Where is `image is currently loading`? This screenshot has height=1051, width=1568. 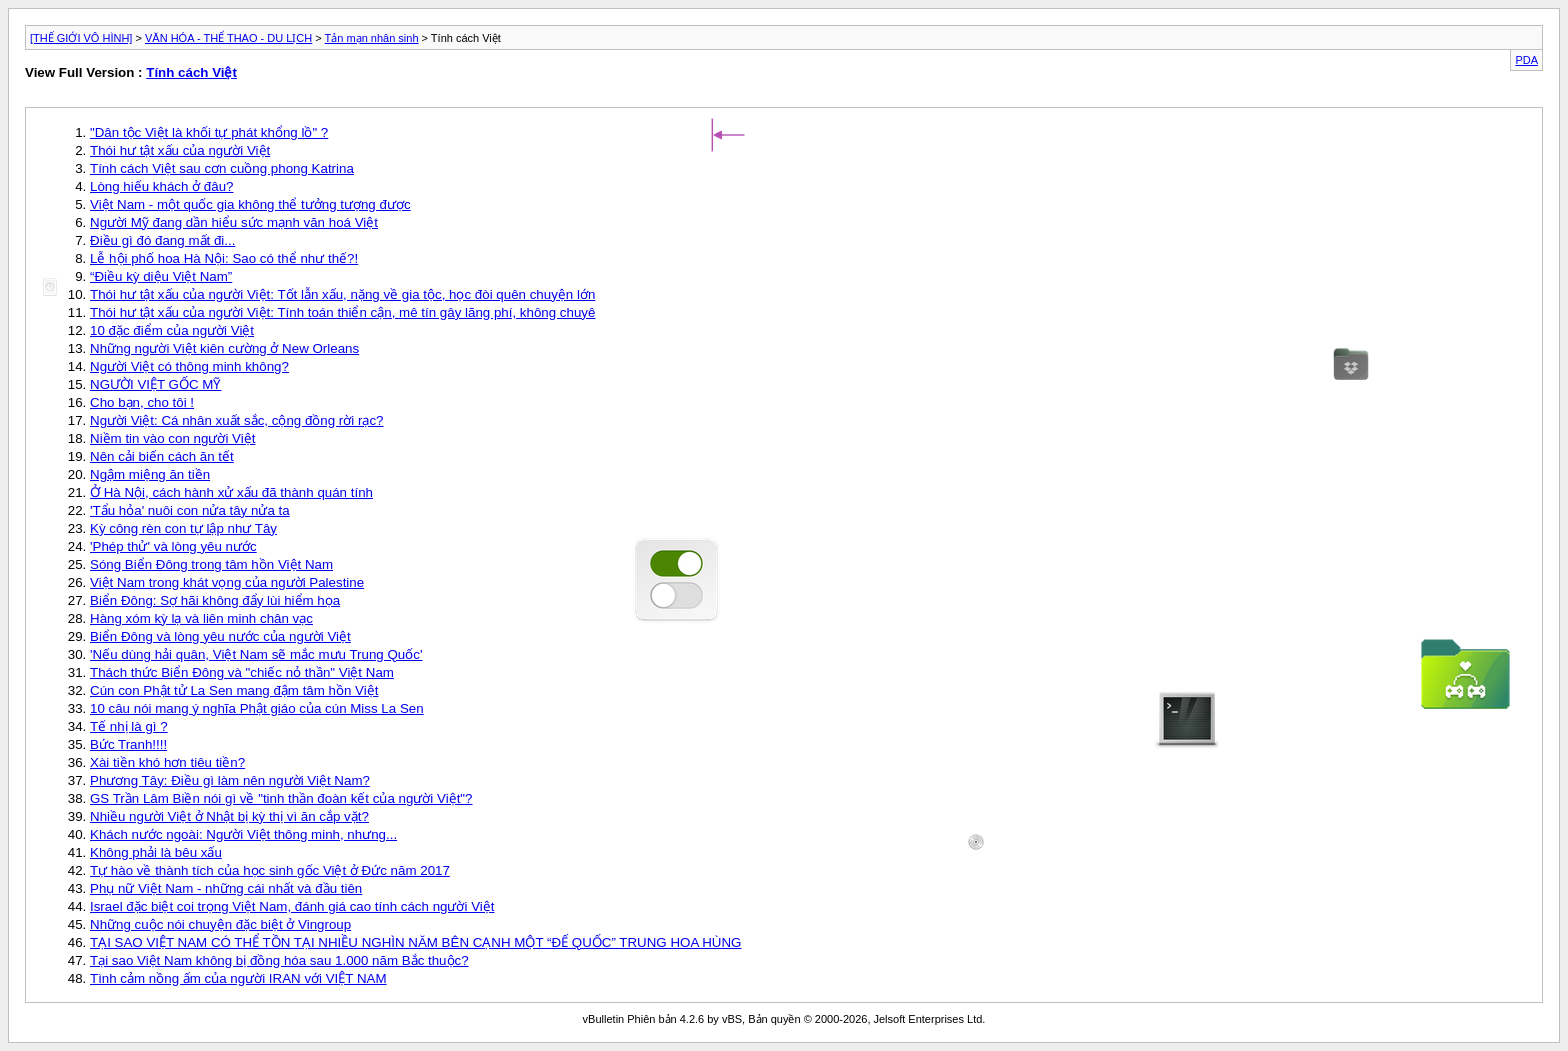 image is currently loading is located at coordinates (50, 287).